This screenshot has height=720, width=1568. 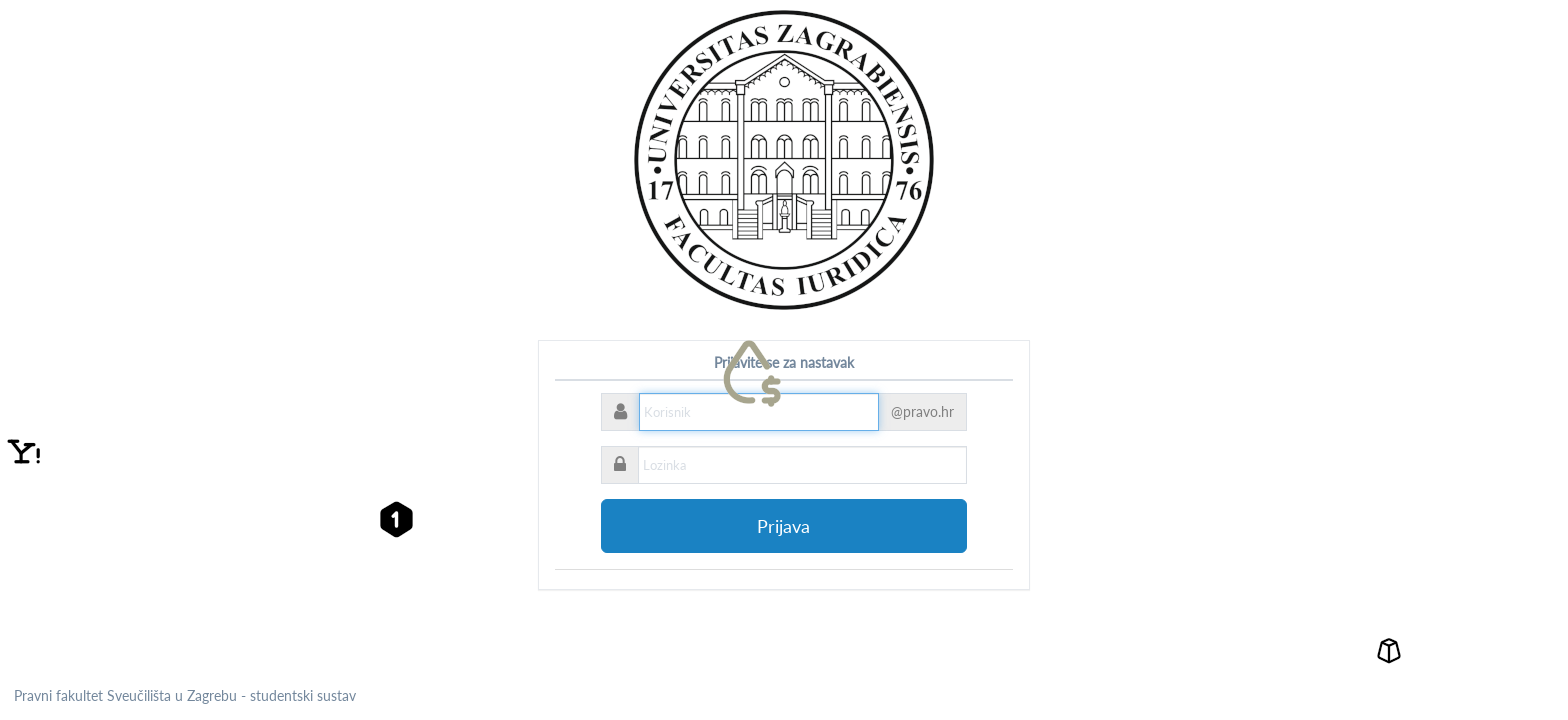 What do you see at coordinates (24, 451) in the screenshot?
I see `link to Yahoo account` at bounding box center [24, 451].